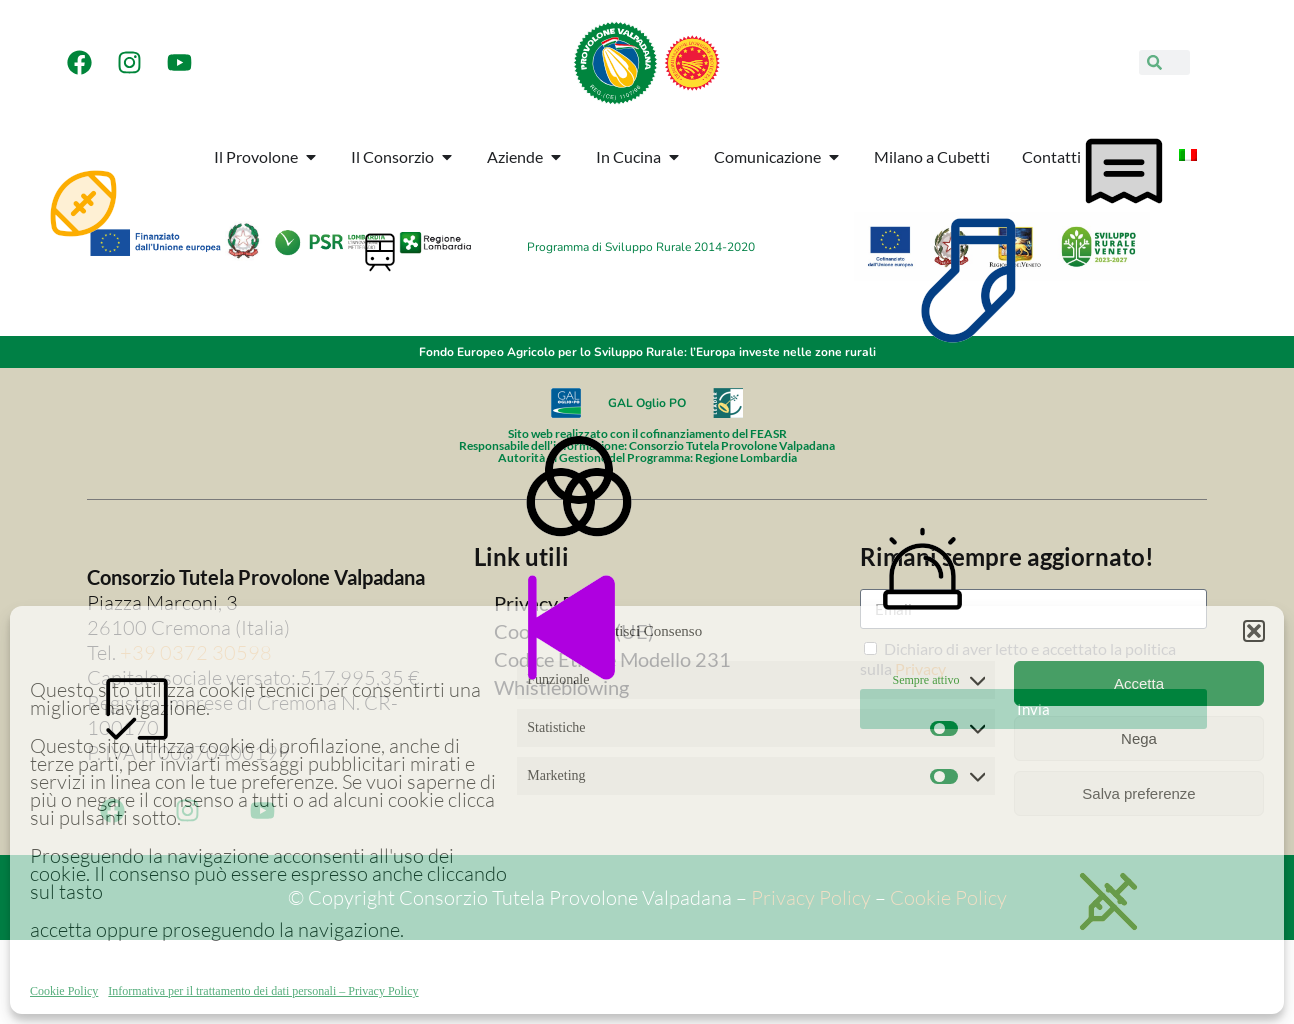  What do you see at coordinates (922, 576) in the screenshot?
I see `emergency alert or warning notification` at bounding box center [922, 576].